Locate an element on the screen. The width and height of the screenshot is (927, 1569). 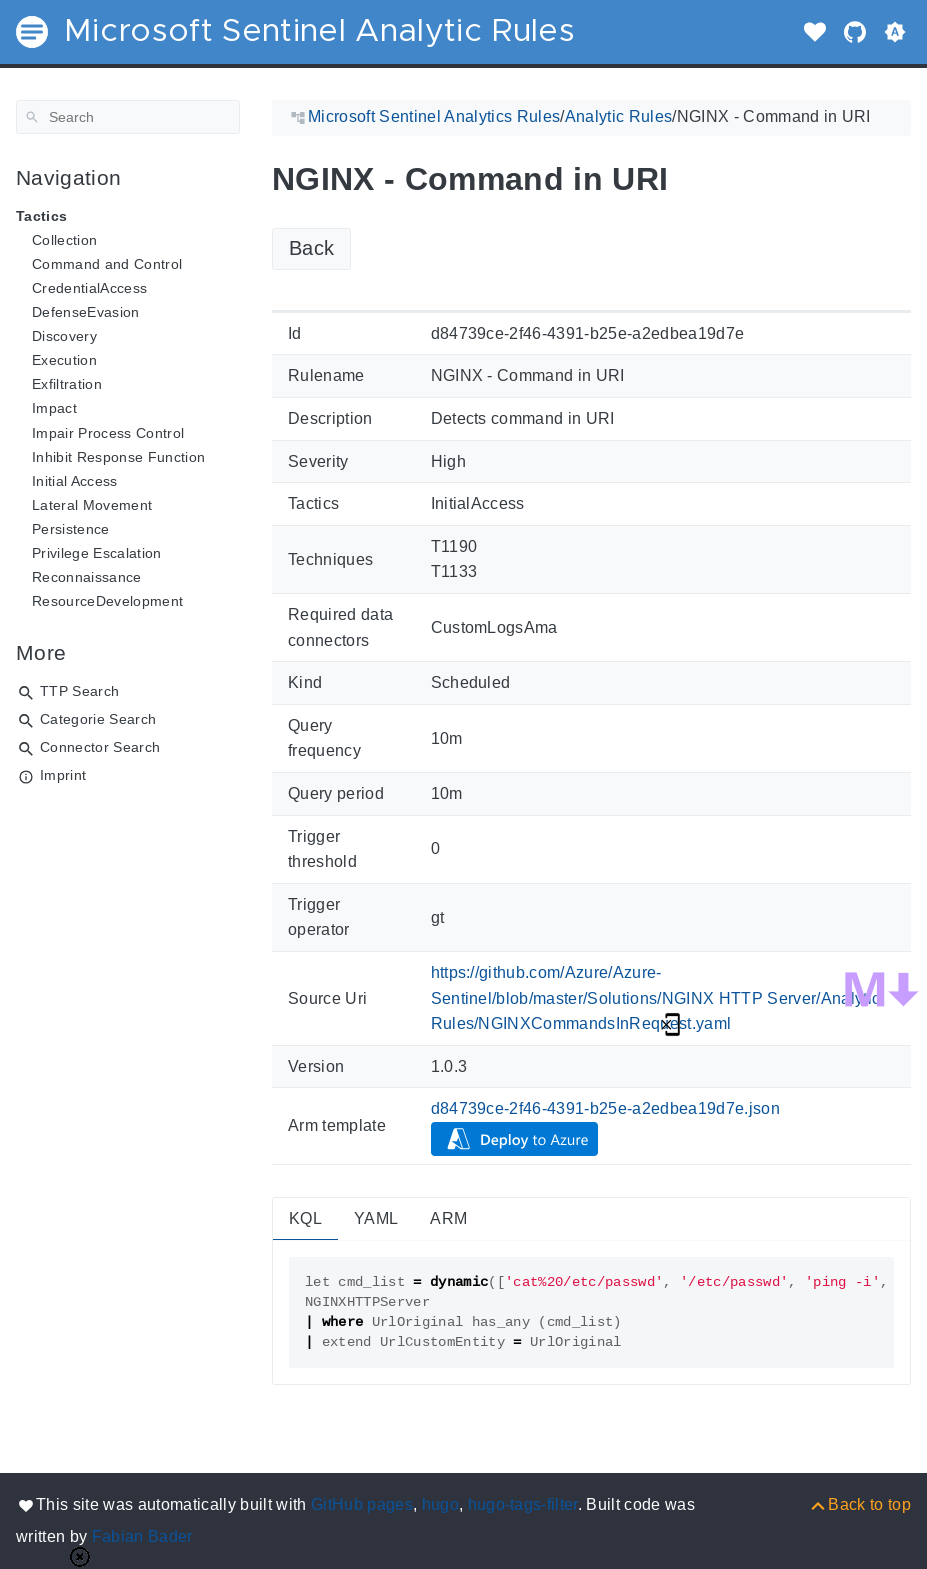
dismiss or close a dialog is located at coordinates (80, 1557).